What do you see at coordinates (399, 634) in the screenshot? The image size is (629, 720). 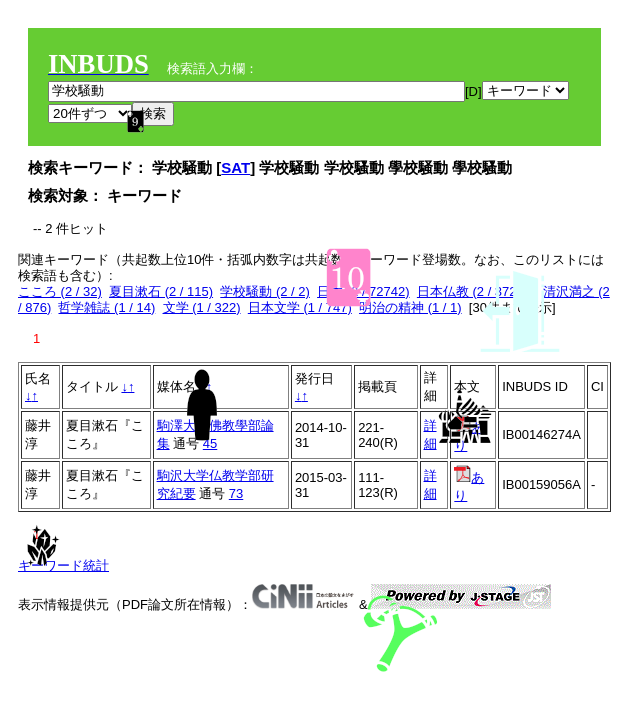 I see `launch or shoot an item` at bounding box center [399, 634].